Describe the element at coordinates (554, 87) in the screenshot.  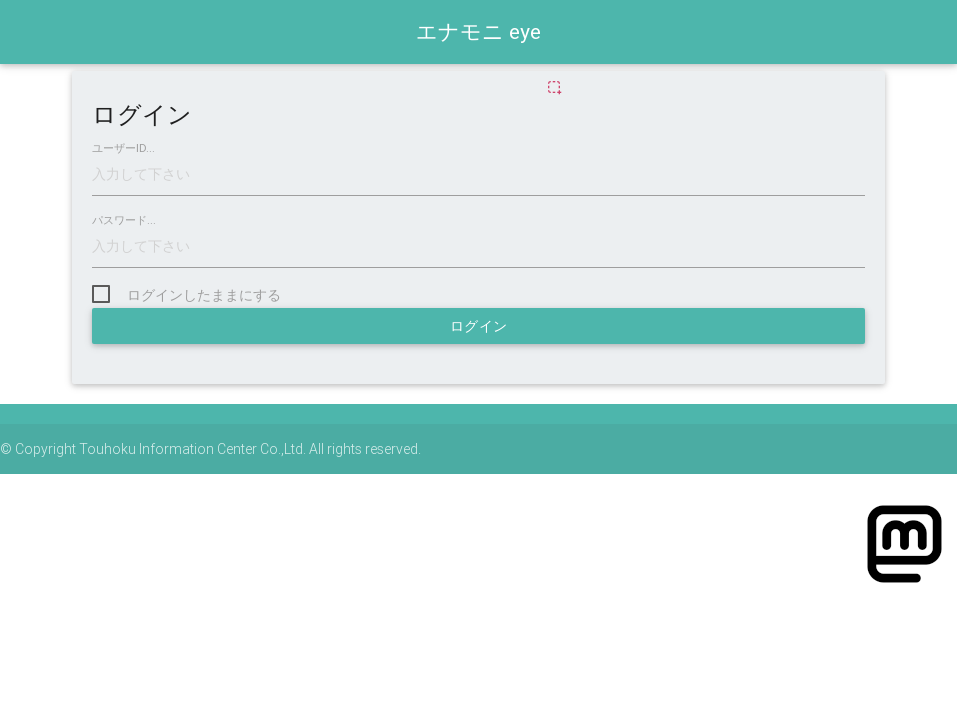
I see `take a screenshot of the current screen` at that location.